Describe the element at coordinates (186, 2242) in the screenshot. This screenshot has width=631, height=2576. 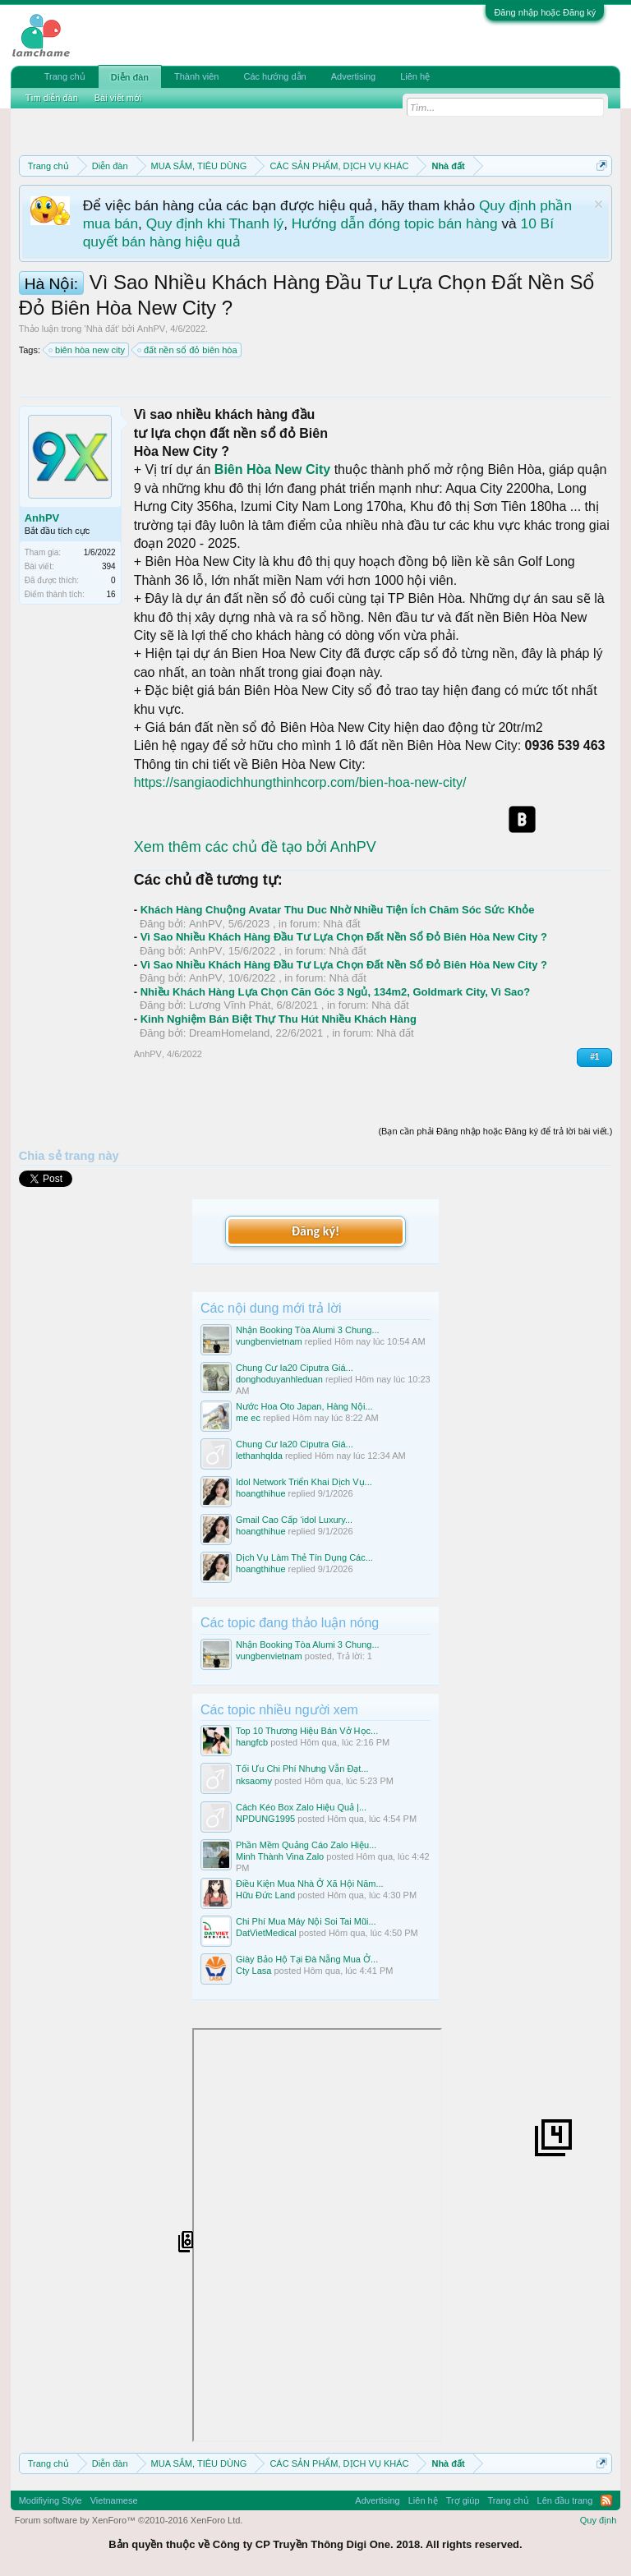
I see `access speaker group settings` at that location.